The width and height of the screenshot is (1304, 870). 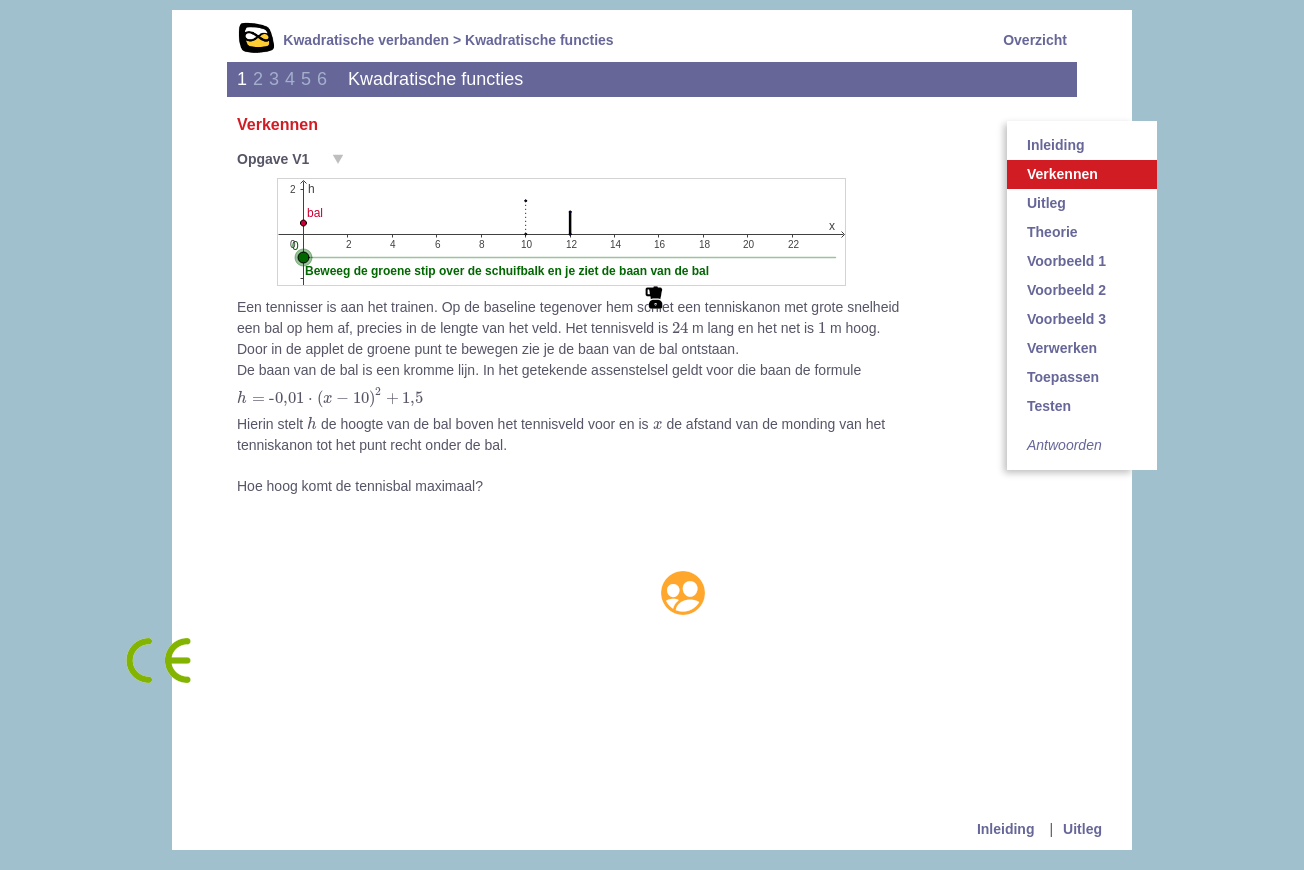 I want to click on indicates CE marking / European conformity certification, so click(x=158, y=660).